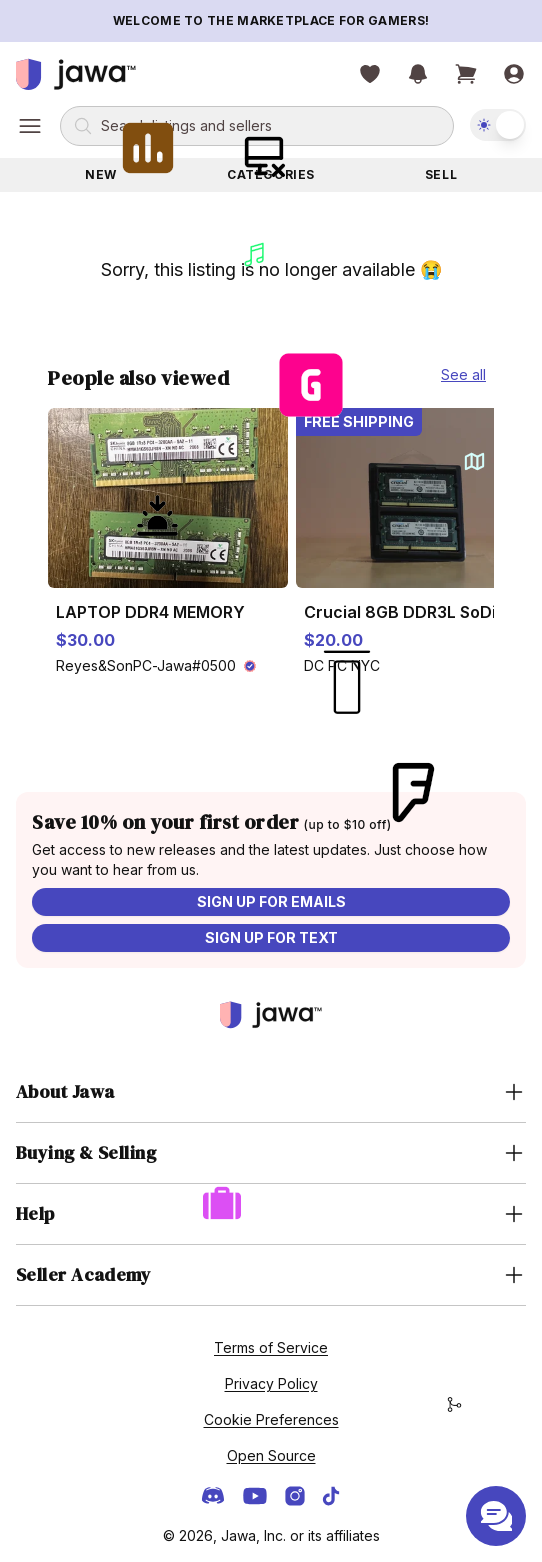 The height and width of the screenshot is (1562, 542). I want to click on align object to top edge, so click(347, 681).